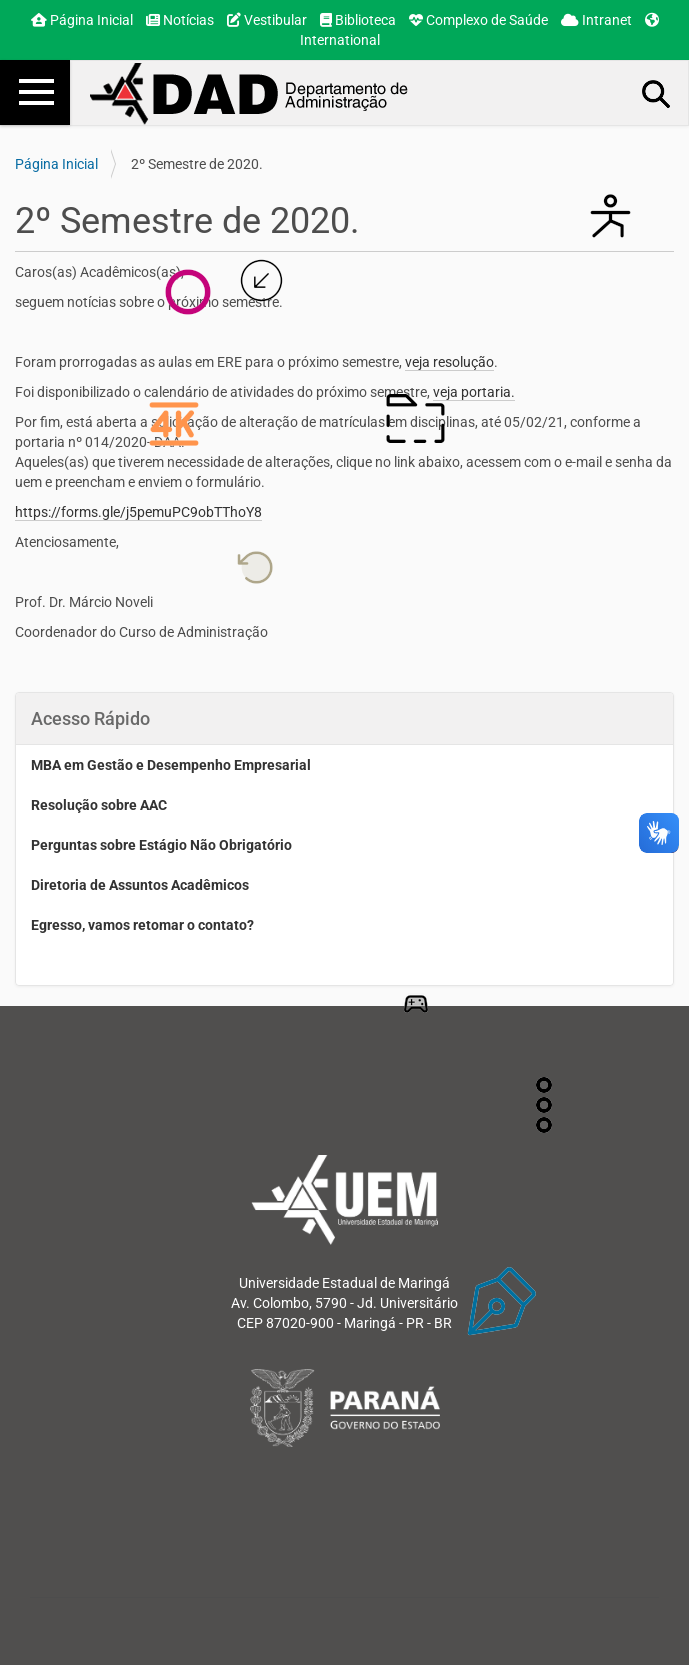  What do you see at coordinates (256, 567) in the screenshot?
I see `undo last action` at bounding box center [256, 567].